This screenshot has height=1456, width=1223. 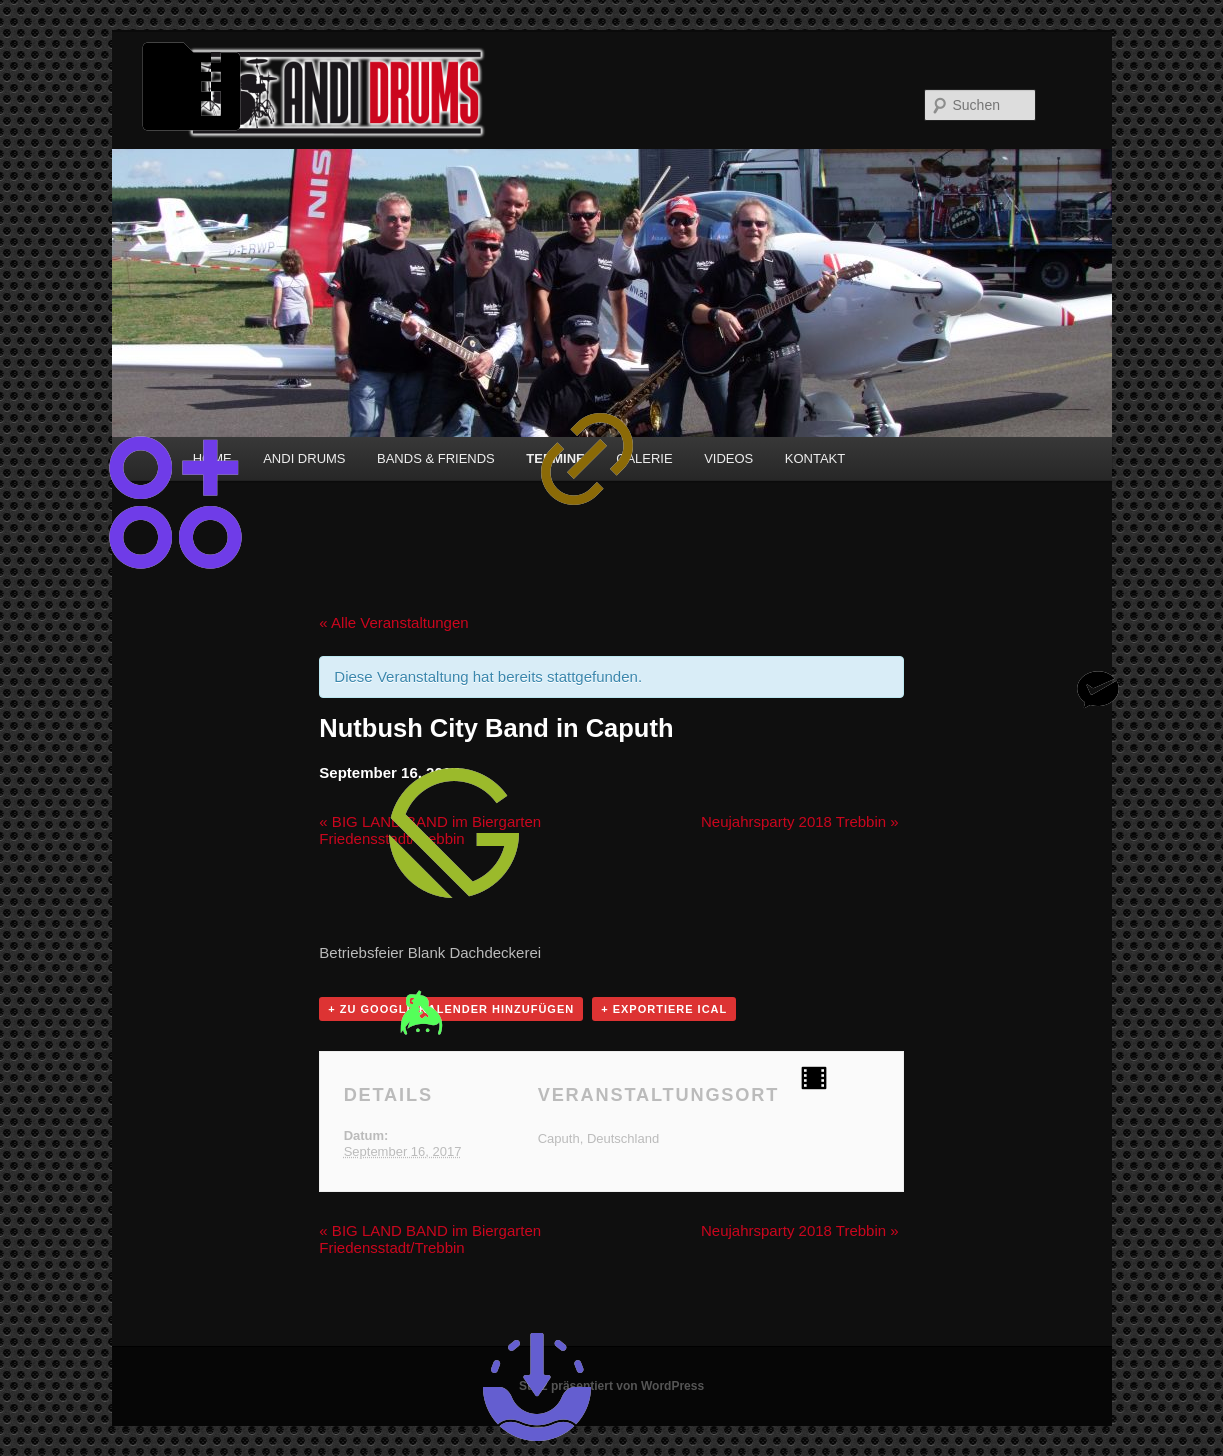 What do you see at coordinates (537, 1387) in the screenshot?
I see `open AB Download Manager application` at bounding box center [537, 1387].